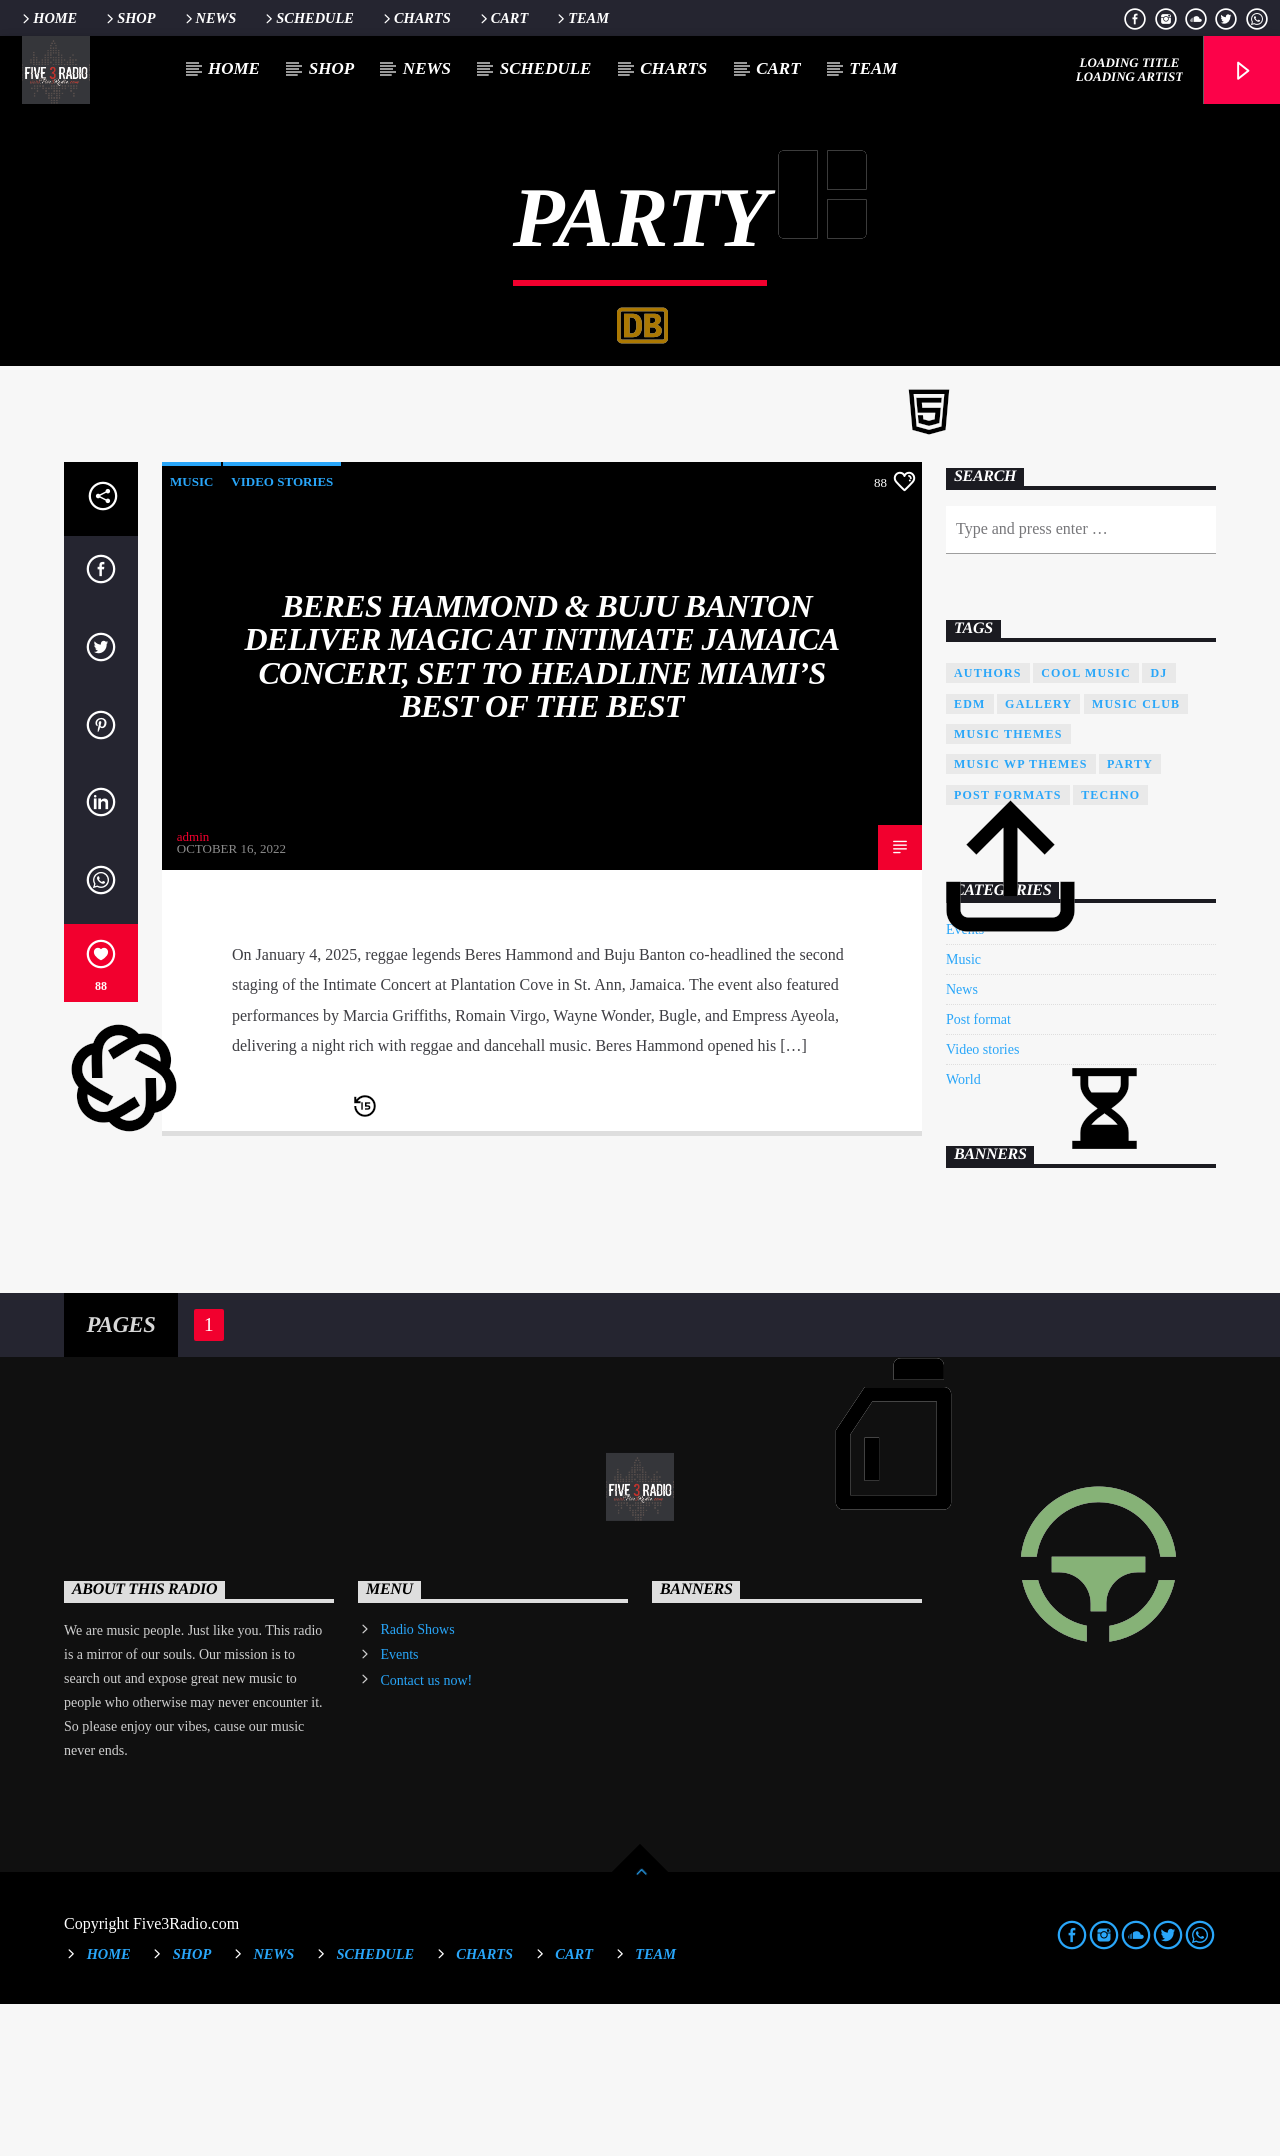  What do you see at coordinates (1010, 867) in the screenshot?
I see `share content with others` at bounding box center [1010, 867].